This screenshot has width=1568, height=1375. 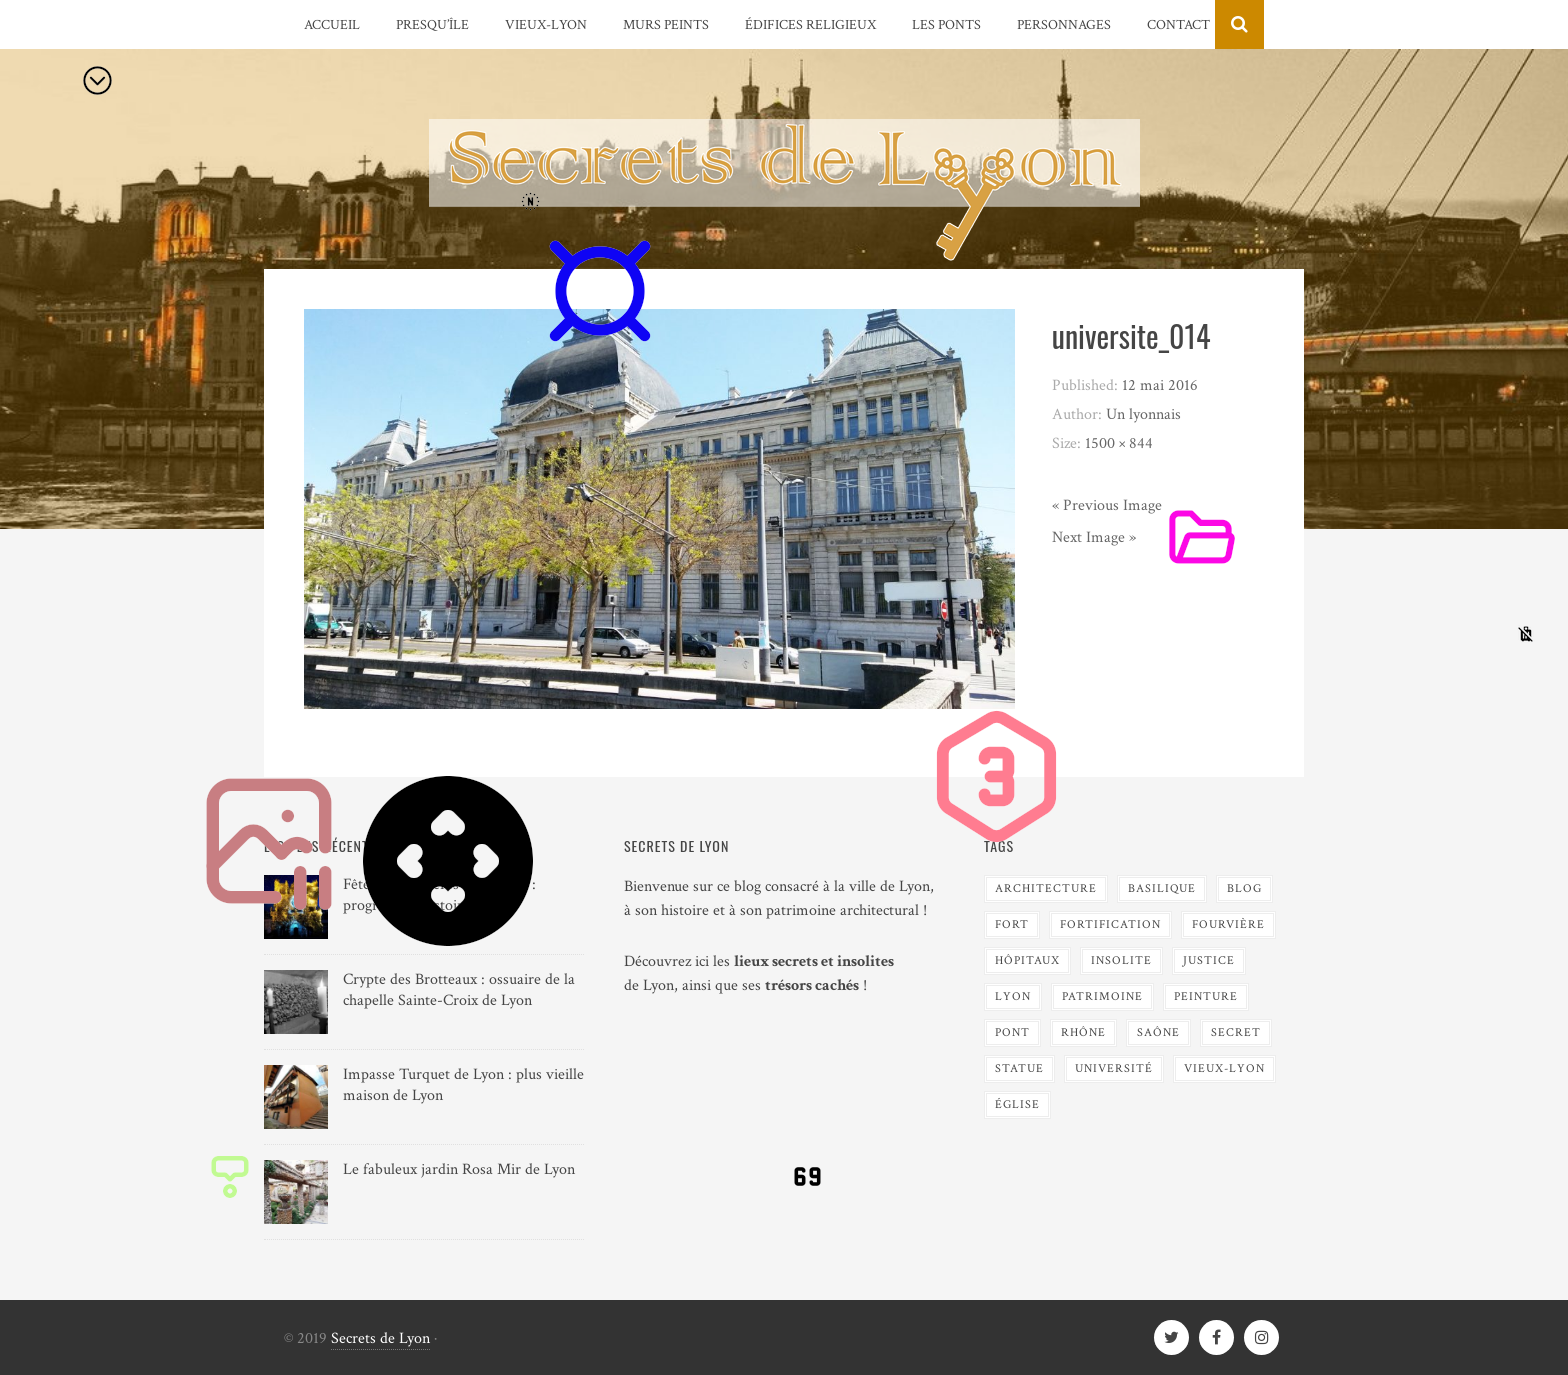 I want to click on no luggage allowed, so click(x=1526, y=634).